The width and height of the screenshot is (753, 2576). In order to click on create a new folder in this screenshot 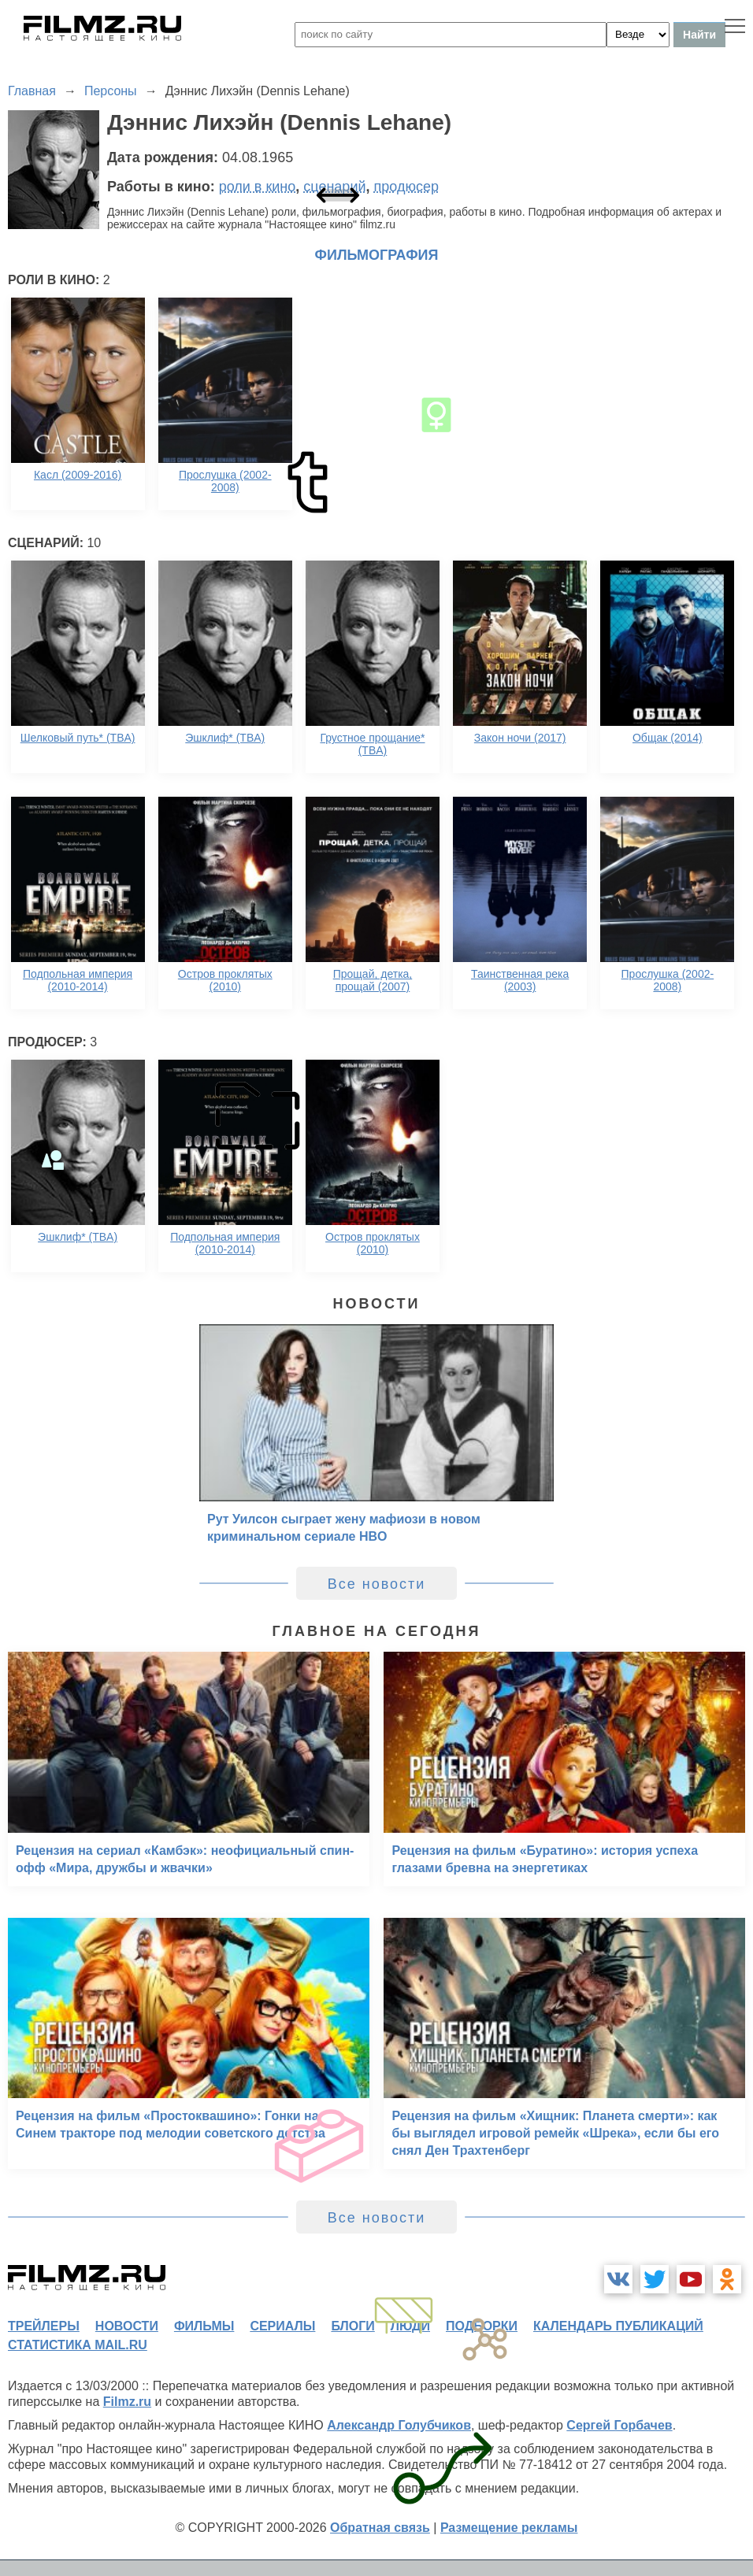, I will do `click(258, 1114)`.